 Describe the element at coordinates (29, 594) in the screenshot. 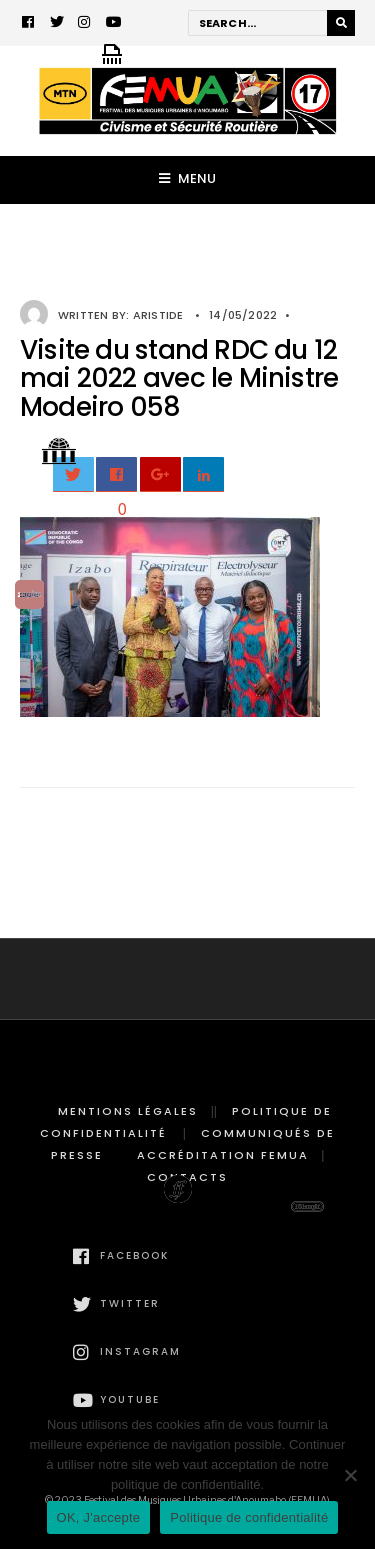

I see `open Zapier automation platform` at that location.